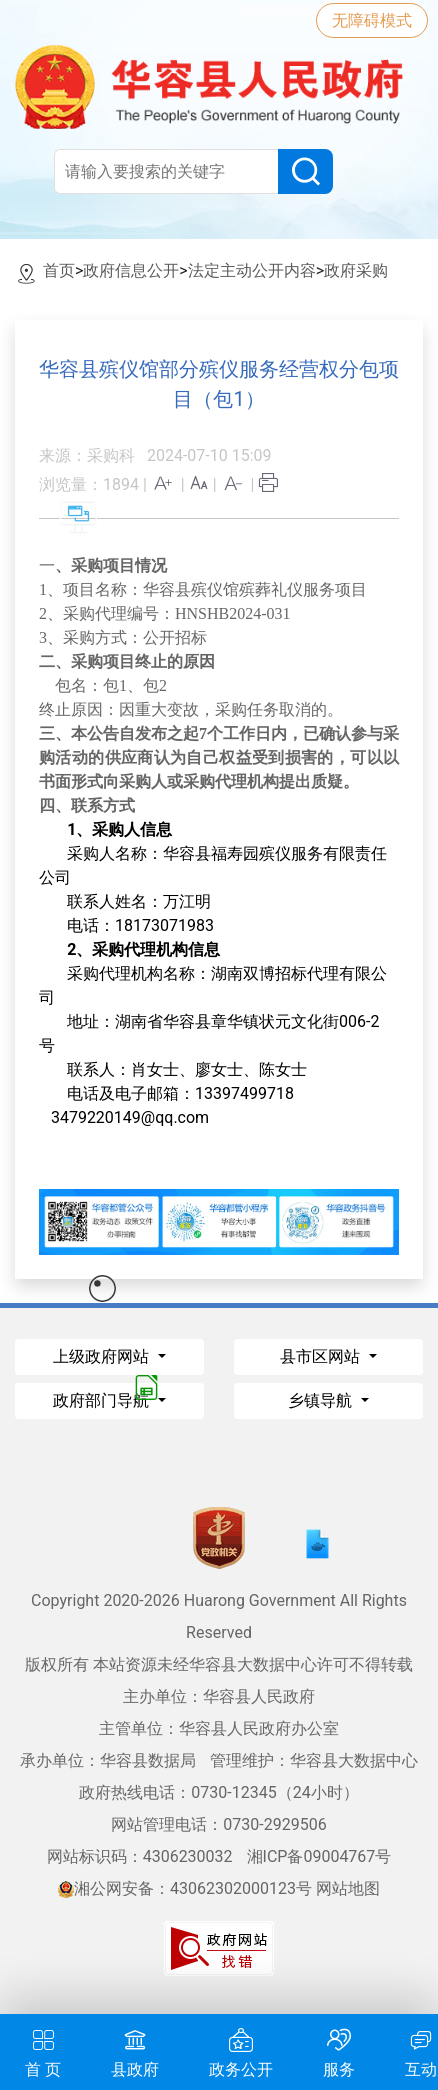 The width and height of the screenshot is (438, 2090). I want to click on a dockerfile or docker configuration file, so click(317, 1544).